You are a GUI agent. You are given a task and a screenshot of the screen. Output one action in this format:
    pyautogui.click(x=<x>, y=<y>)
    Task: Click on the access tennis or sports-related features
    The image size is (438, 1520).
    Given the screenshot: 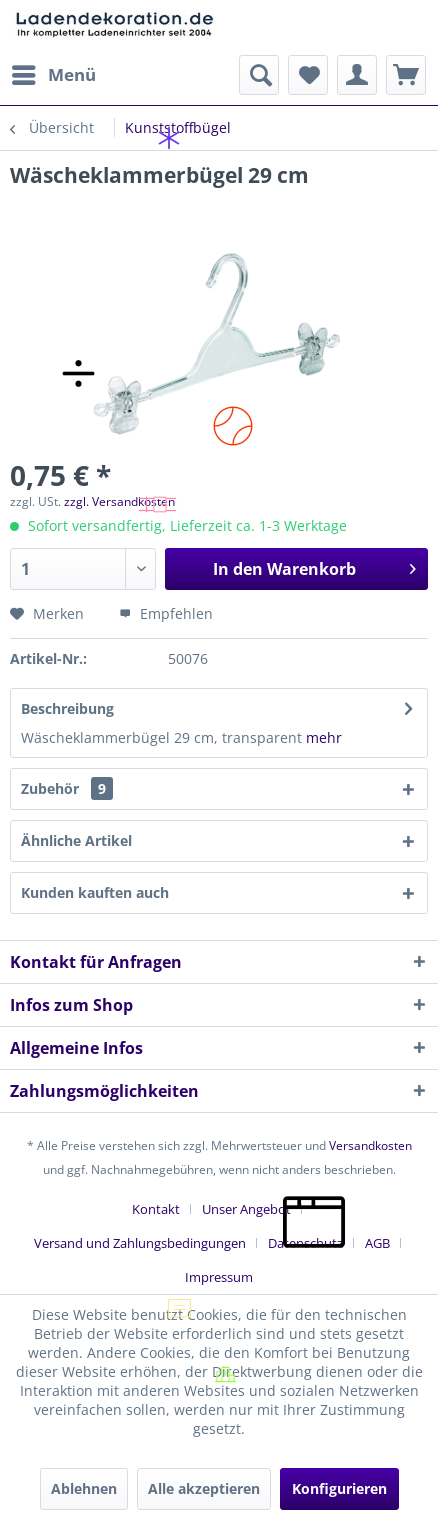 What is the action you would take?
    pyautogui.click(x=233, y=426)
    